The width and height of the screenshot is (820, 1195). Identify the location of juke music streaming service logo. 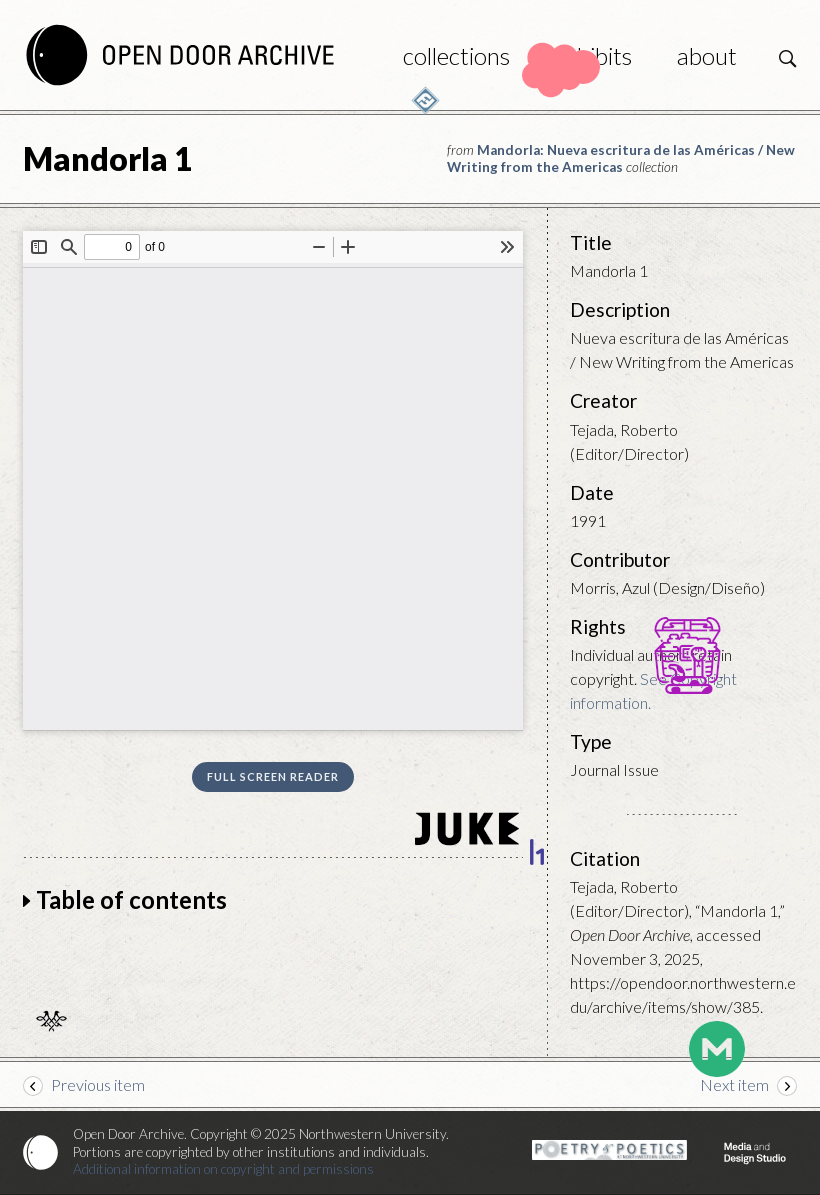
(467, 829).